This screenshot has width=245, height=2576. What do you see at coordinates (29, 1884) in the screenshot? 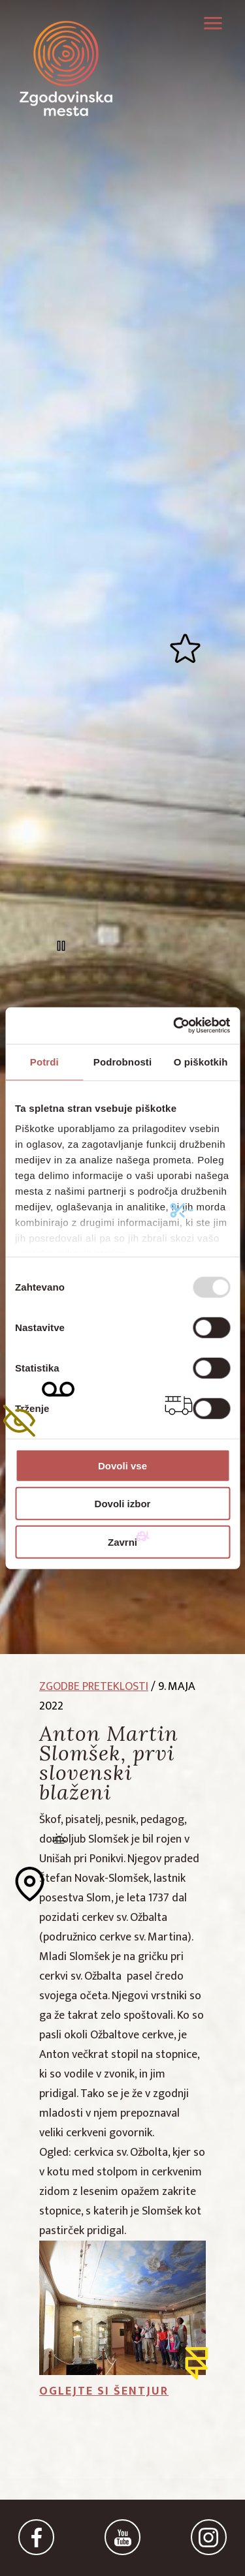
I see `view location on map` at bounding box center [29, 1884].